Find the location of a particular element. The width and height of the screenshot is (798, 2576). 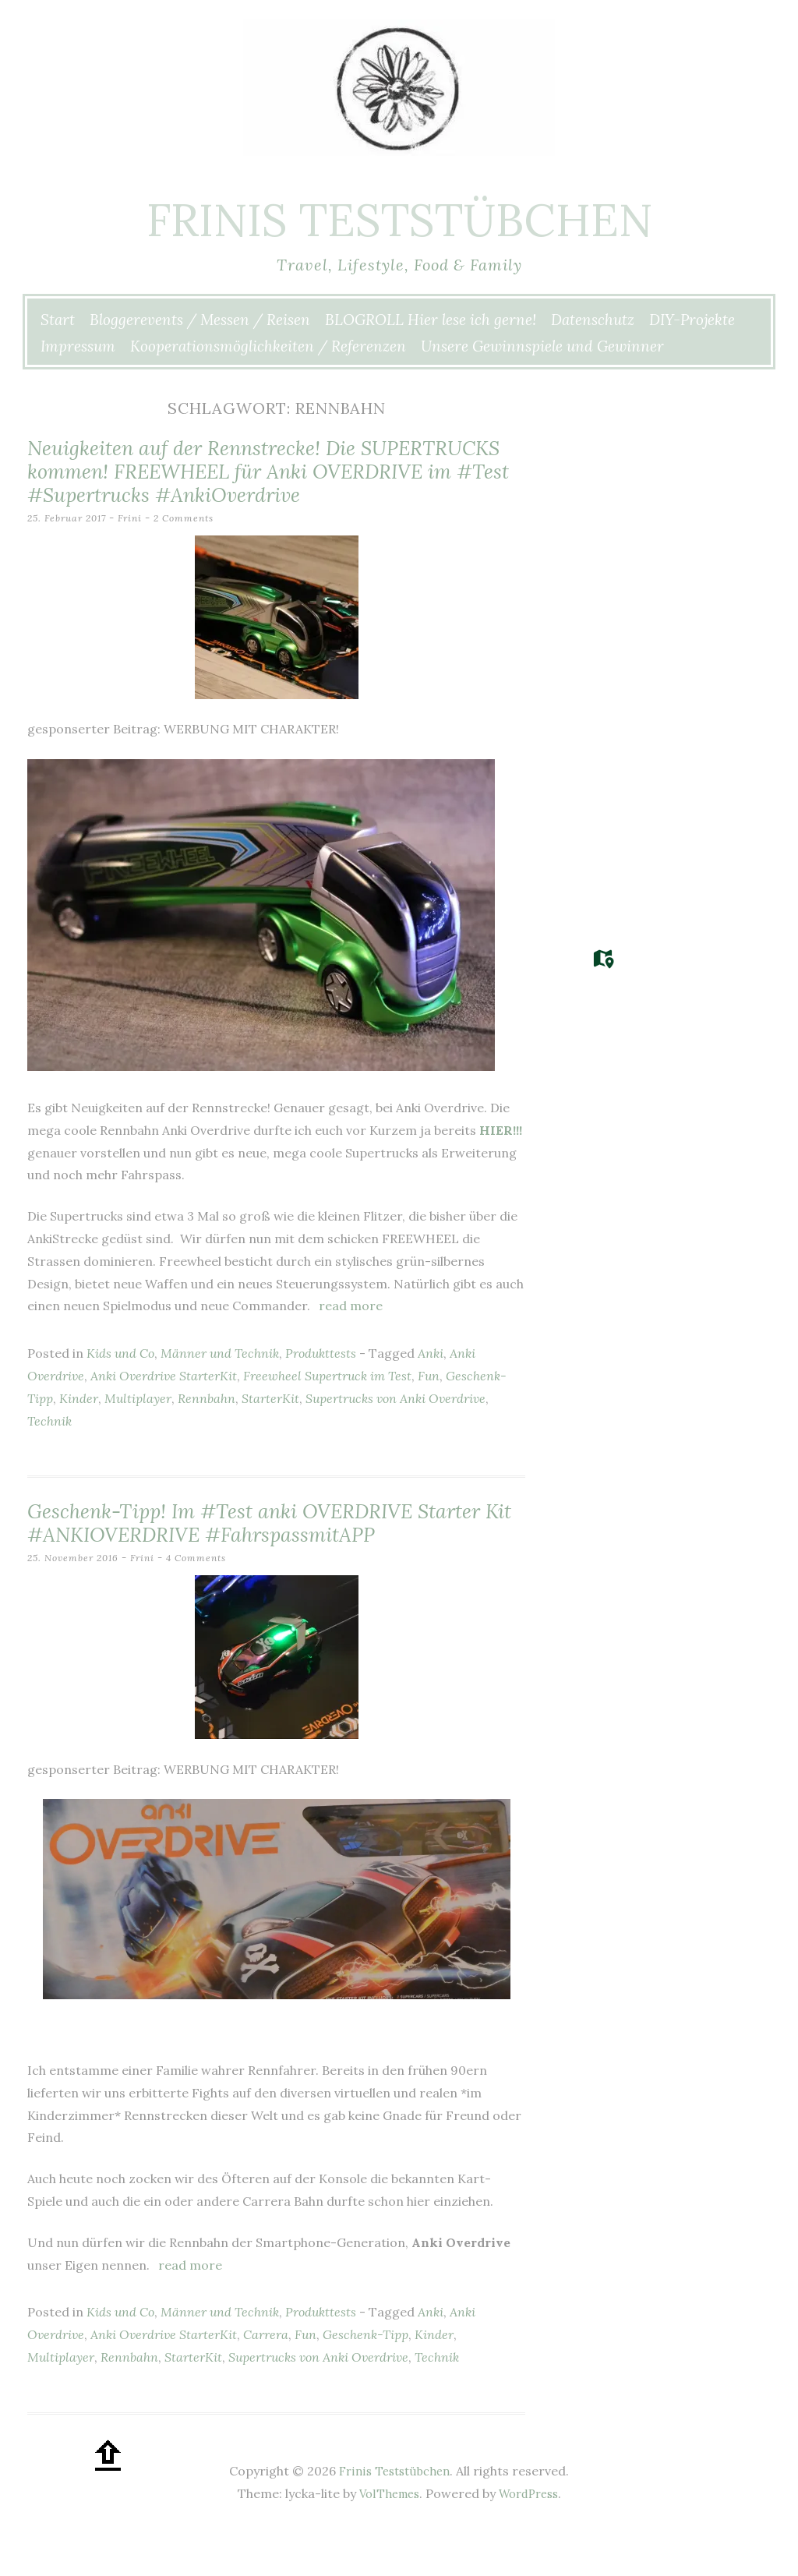

upload a file from your device is located at coordinates (108, 2456).